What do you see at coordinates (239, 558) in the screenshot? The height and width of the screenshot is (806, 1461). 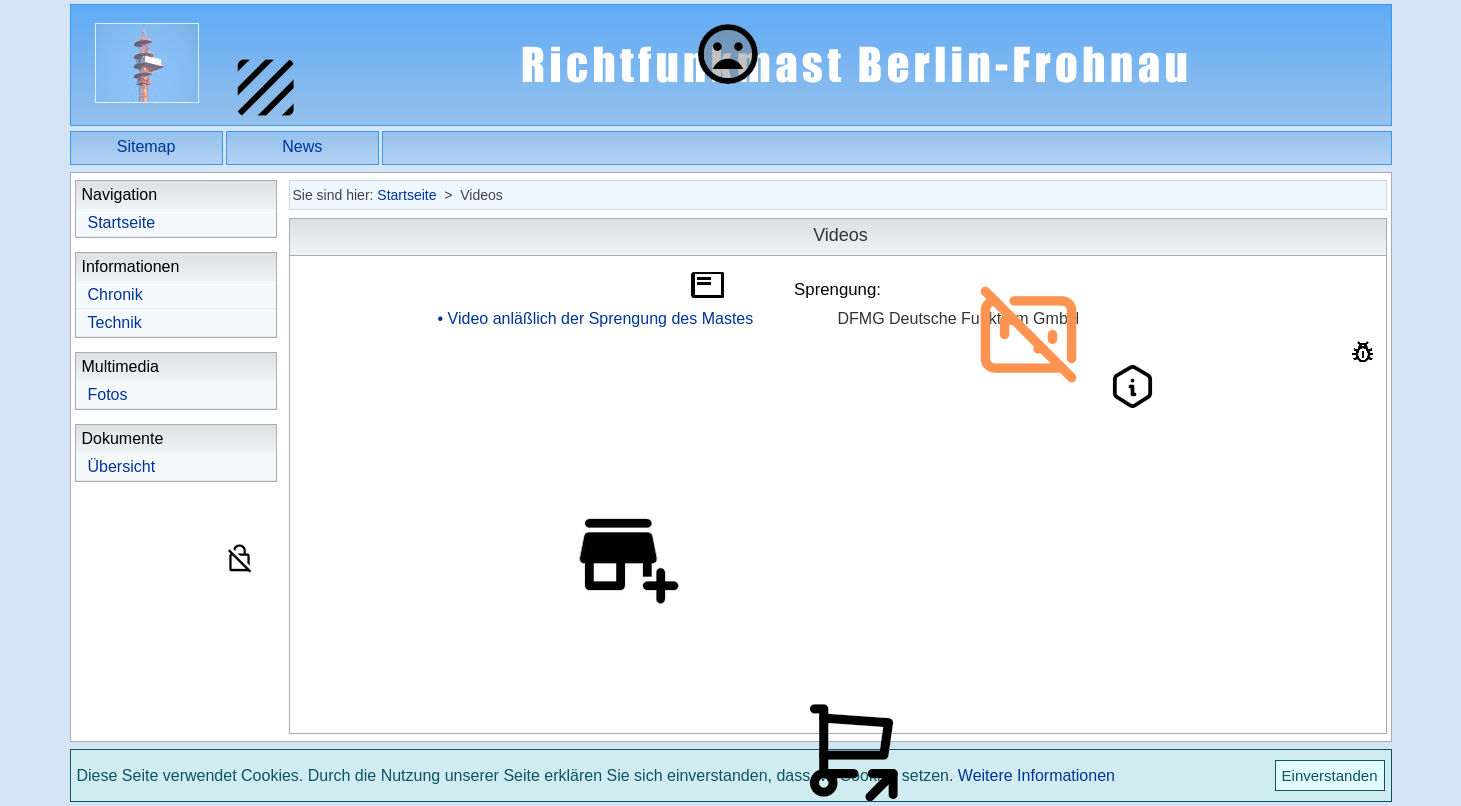 I see `indicates an unencrypted or insecure connection` at bounding box center [239, 558].